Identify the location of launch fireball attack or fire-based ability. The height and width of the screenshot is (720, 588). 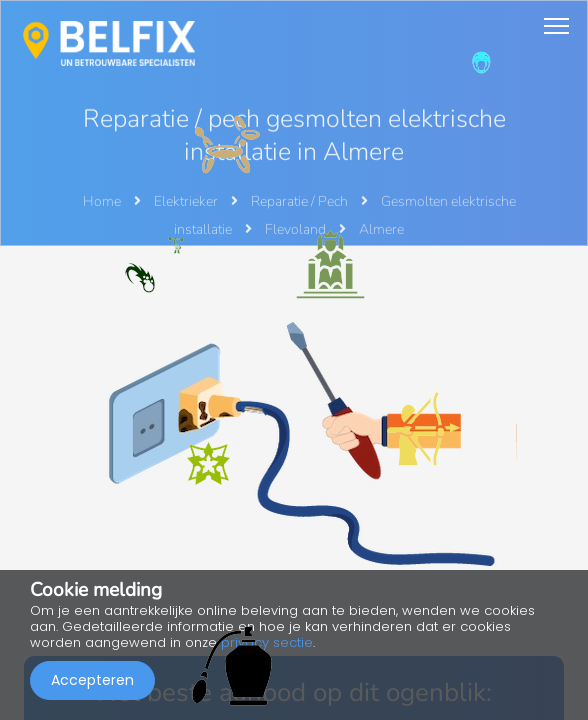
(140, 278).